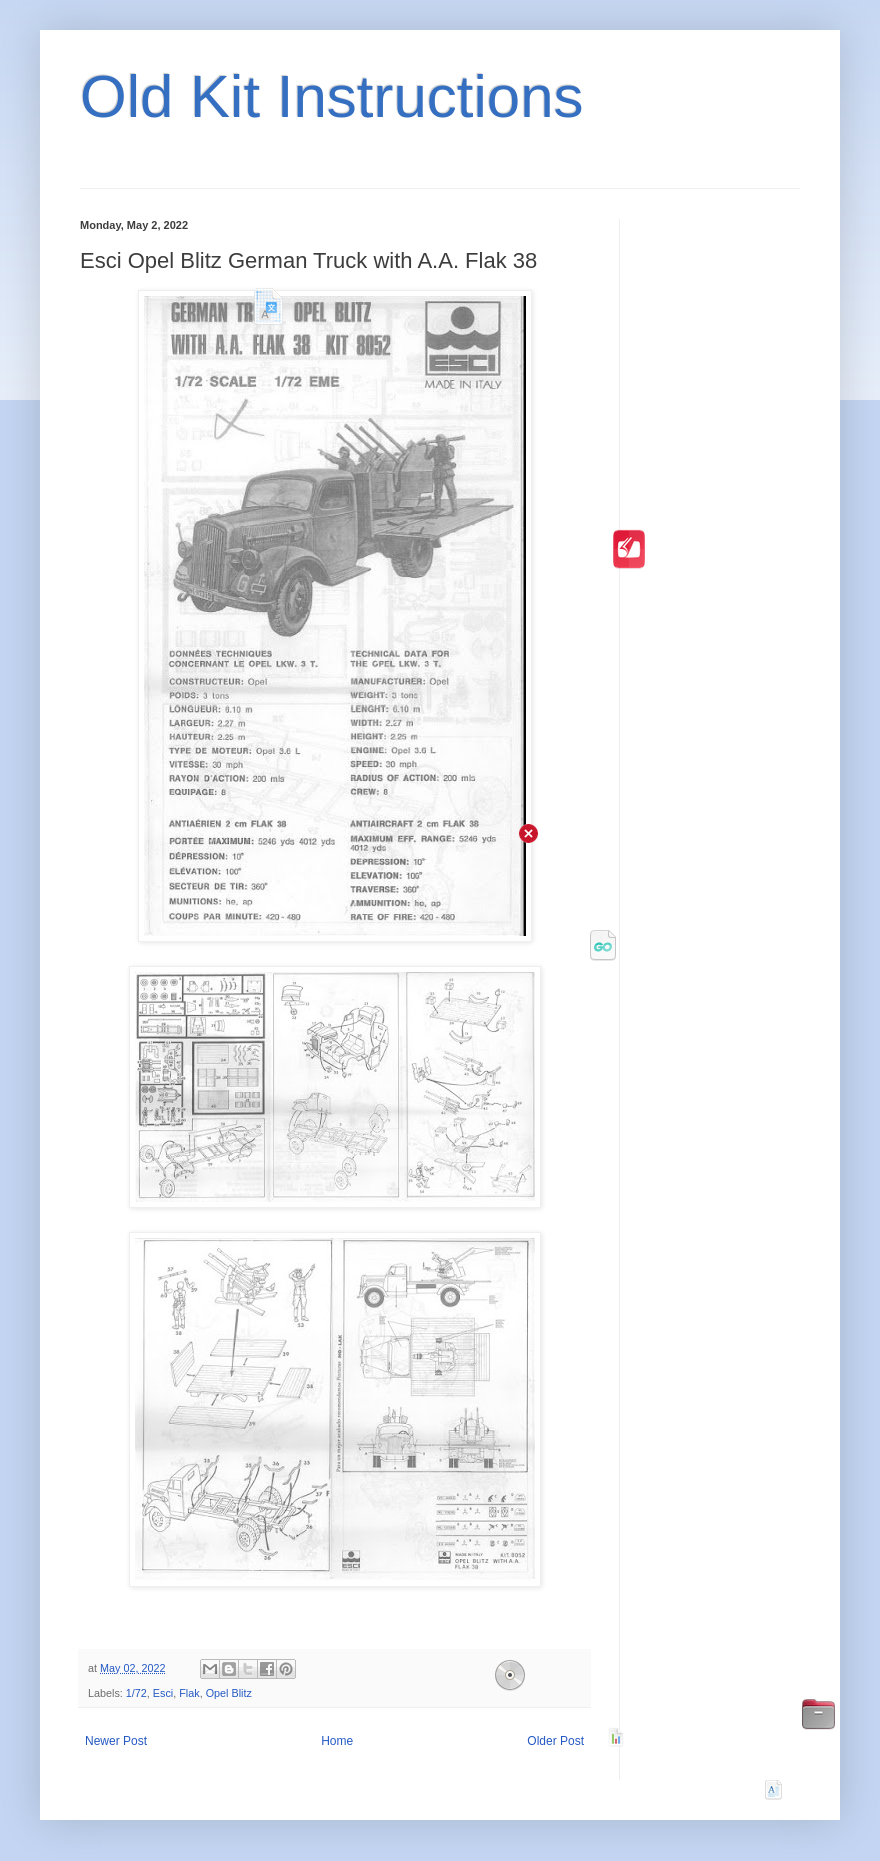  I want to click on open a text document, so click(773, 1789).